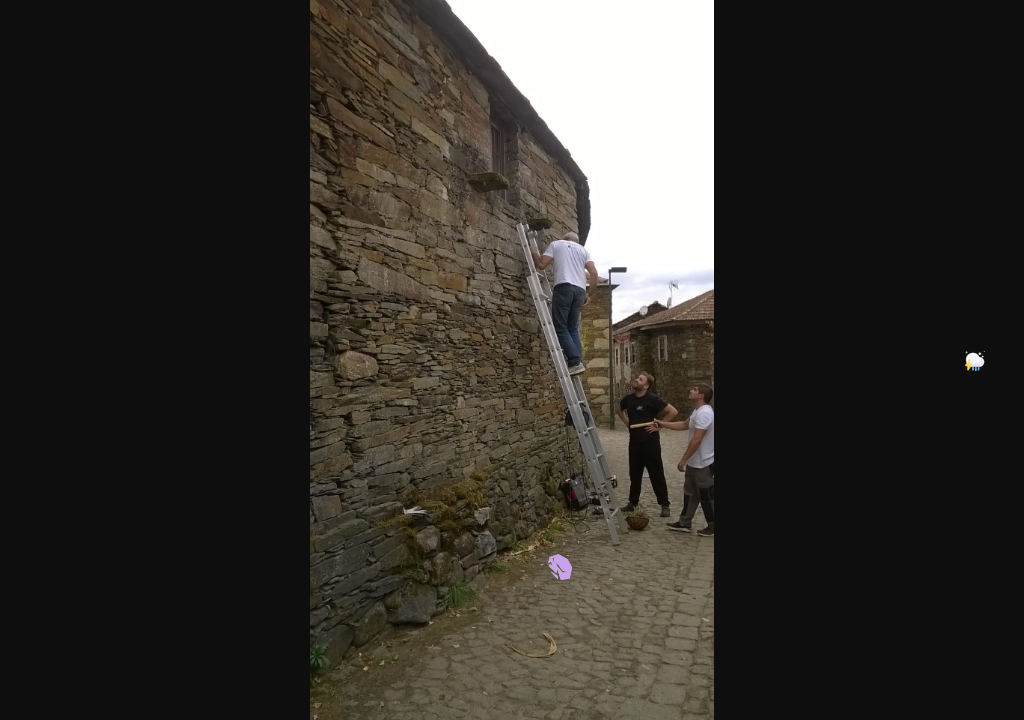 The height and width of the screenshot is (720, 1024). What do you see at coordinates (560, 567) in the screenshot?
I see `represents a rock or stone resource in a game` at bounding box center [560, 567].